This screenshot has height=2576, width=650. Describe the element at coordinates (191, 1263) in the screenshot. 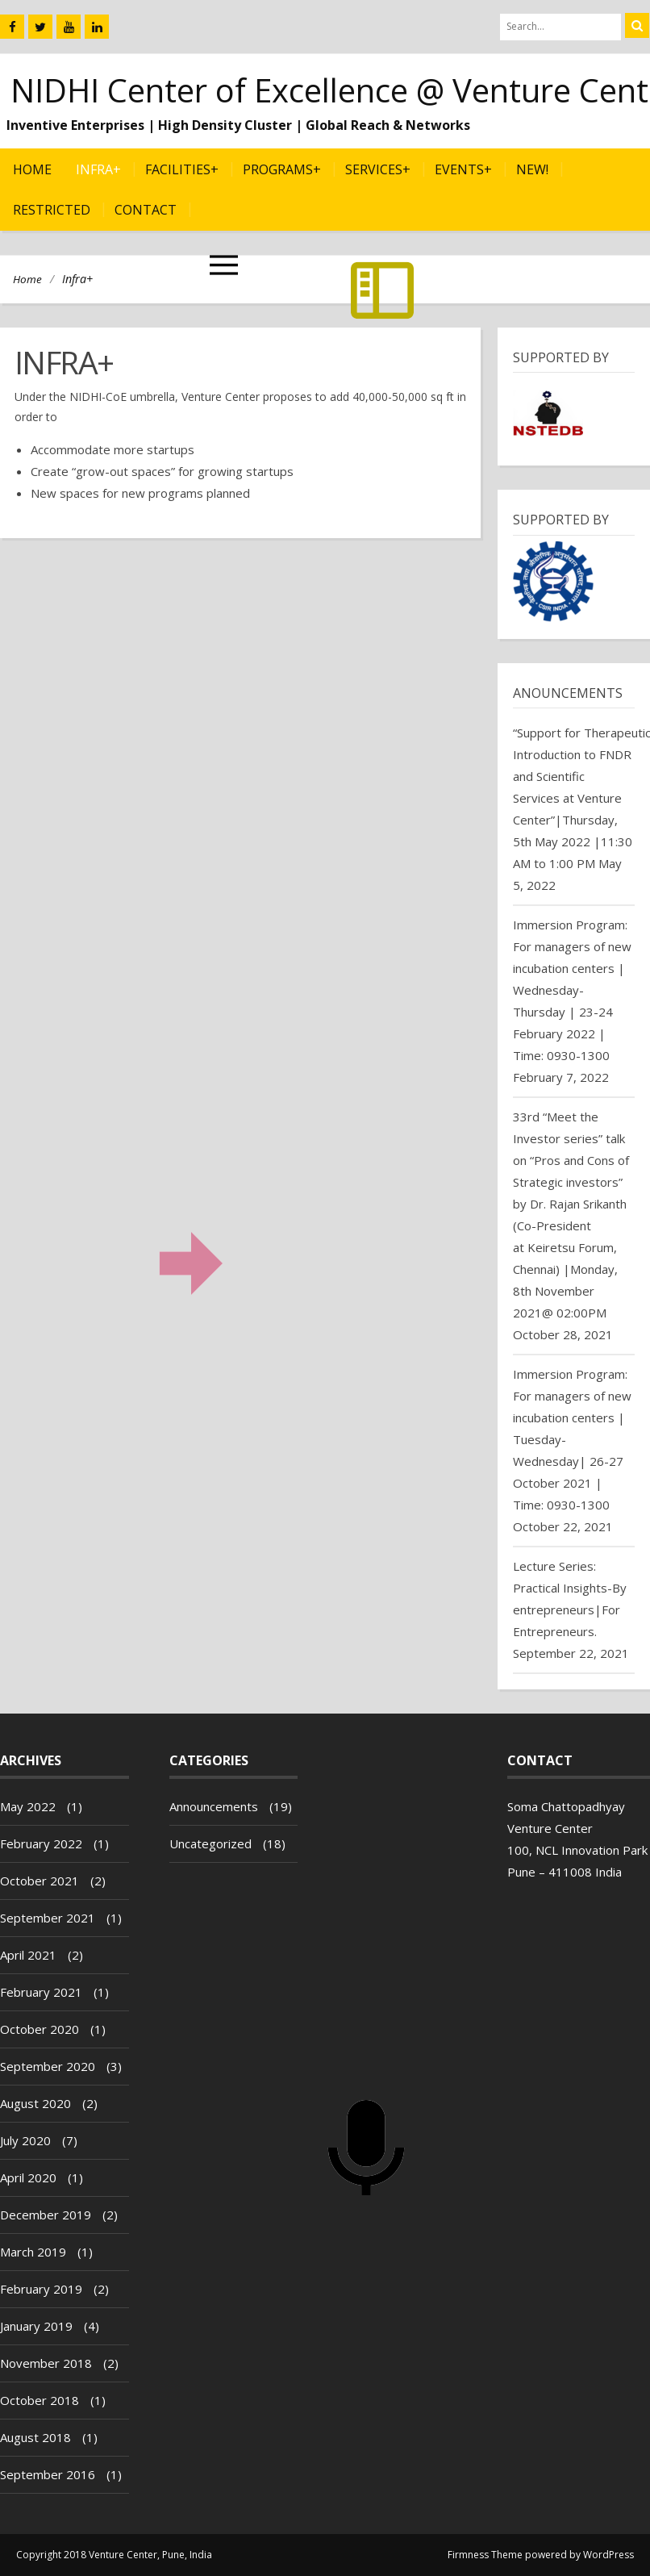

I see `navigate to the next item or screen` at that location.